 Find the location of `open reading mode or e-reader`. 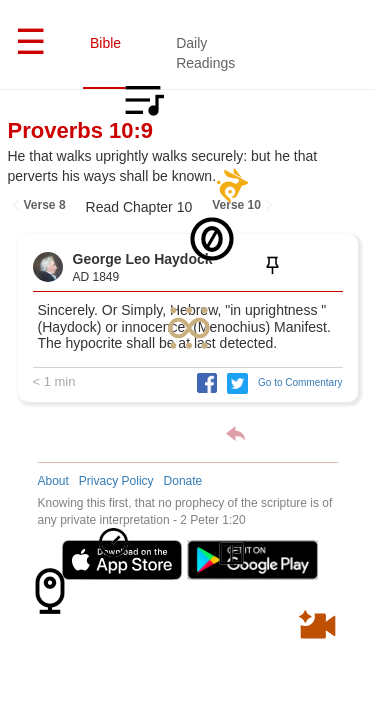

open reading mode or e-reader is located at coordinates (231, 553).